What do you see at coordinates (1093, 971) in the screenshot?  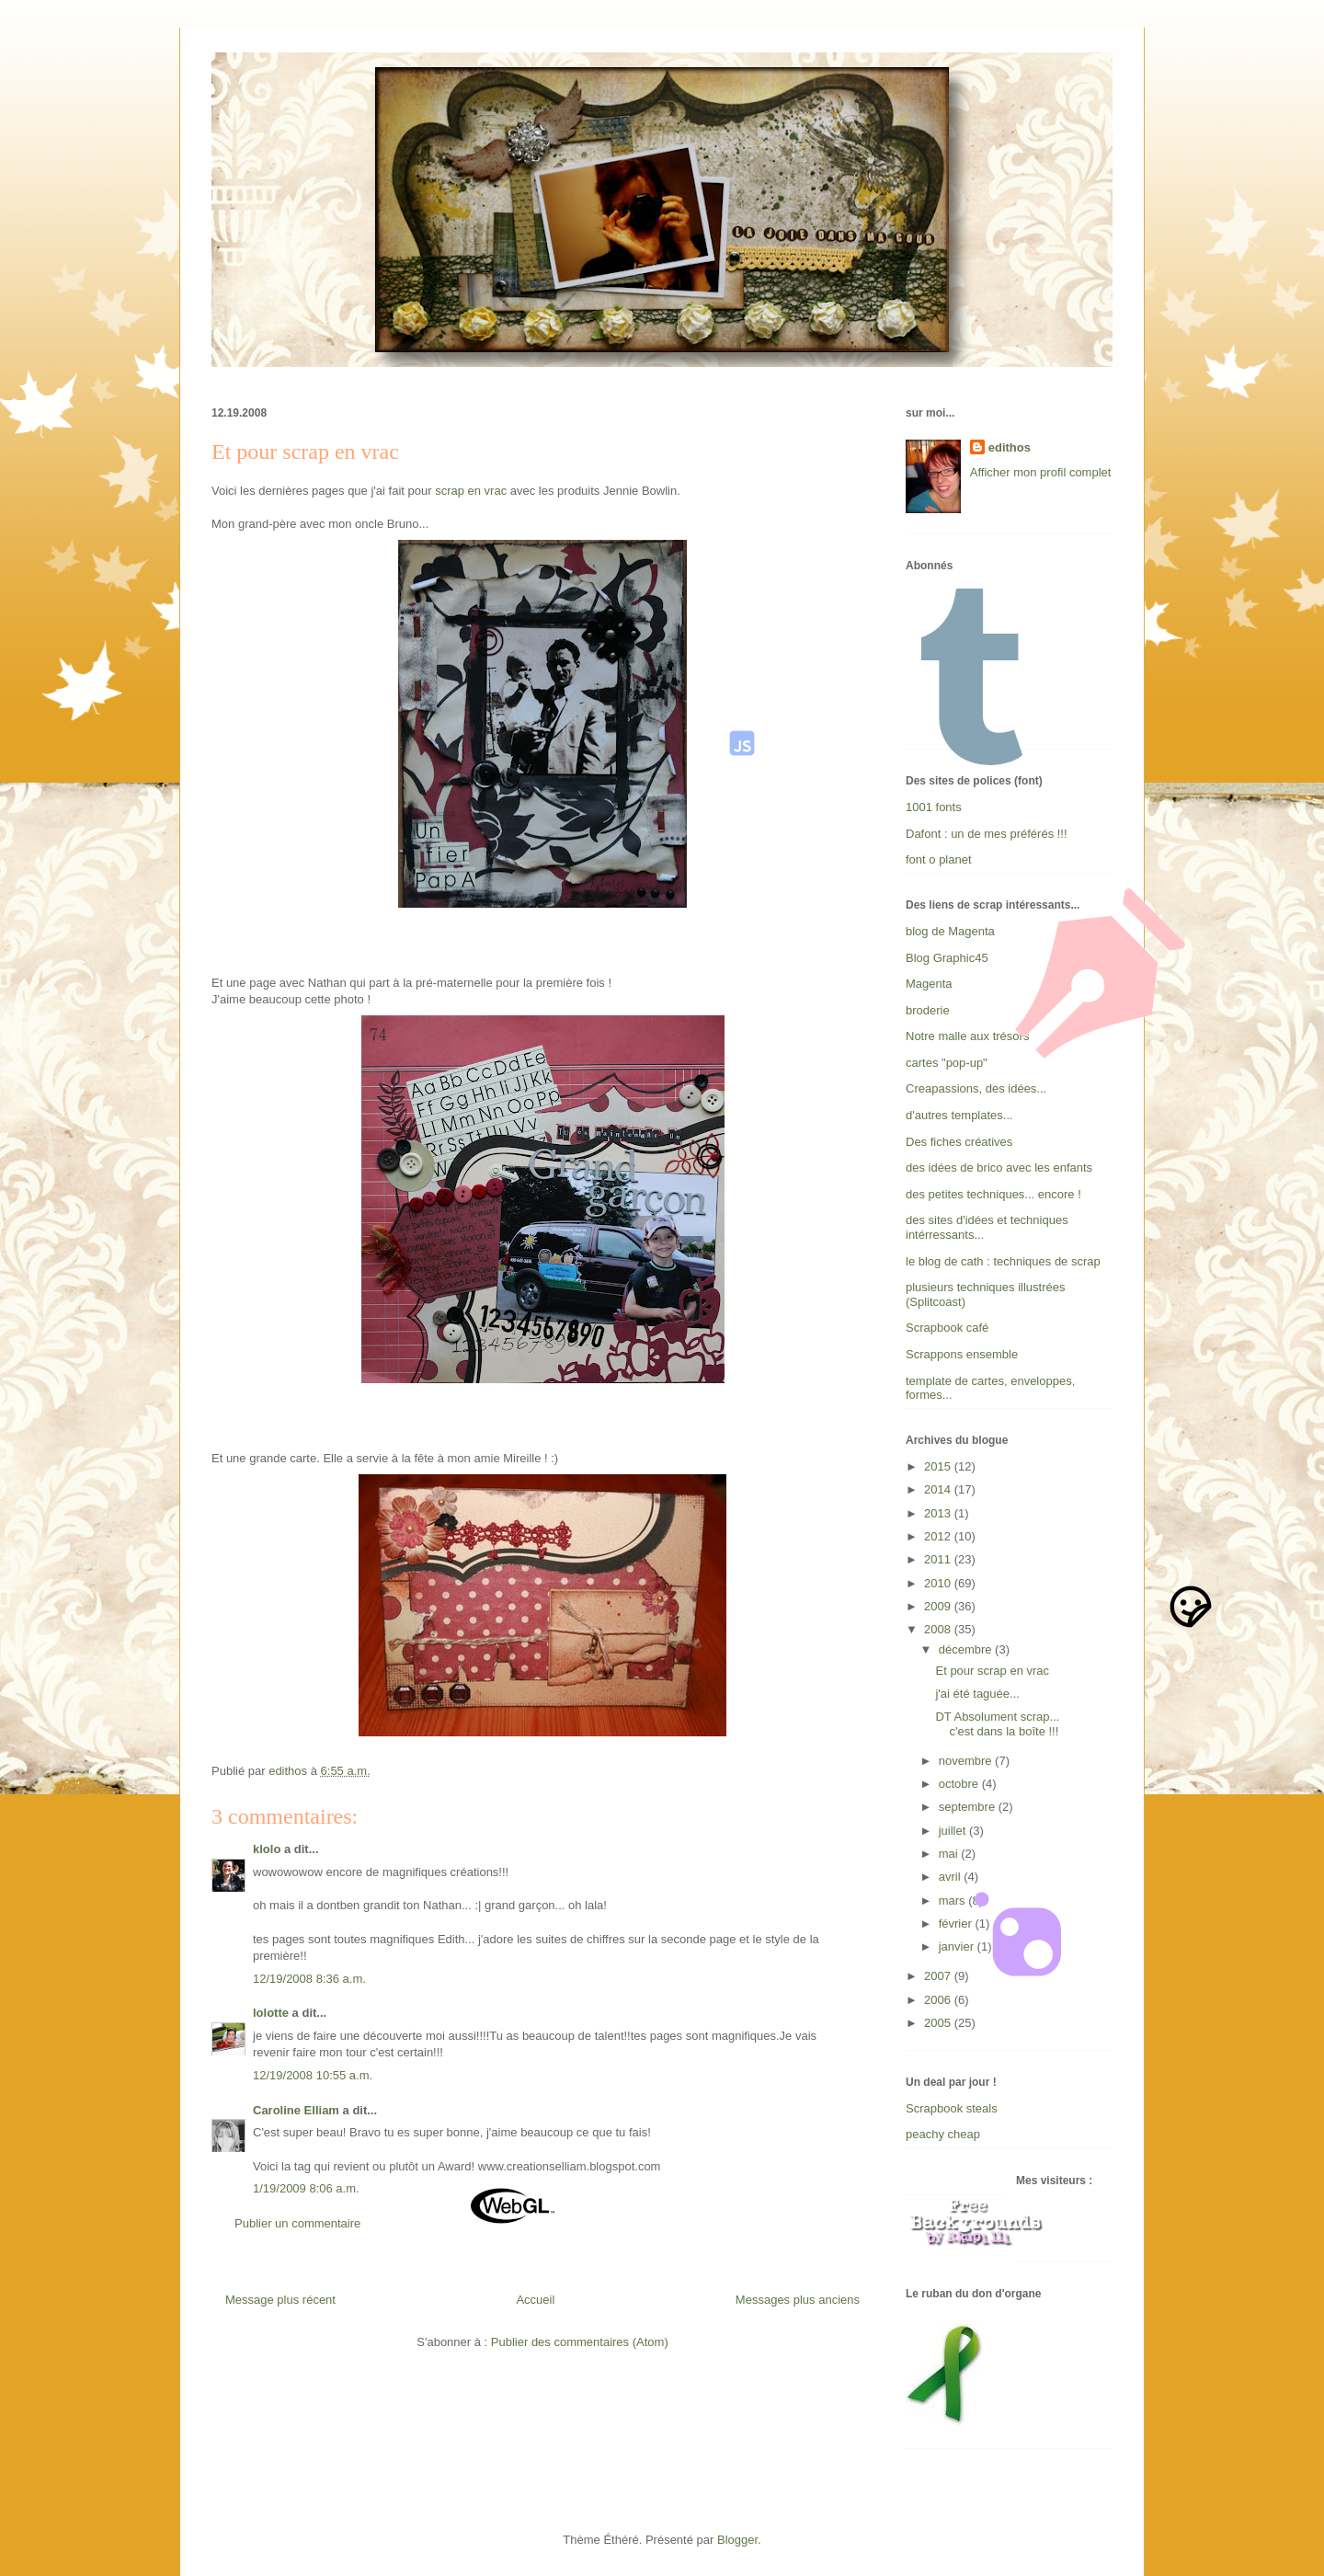 I see `access drawing or illustration tools` at bounding box center [1093, 971].